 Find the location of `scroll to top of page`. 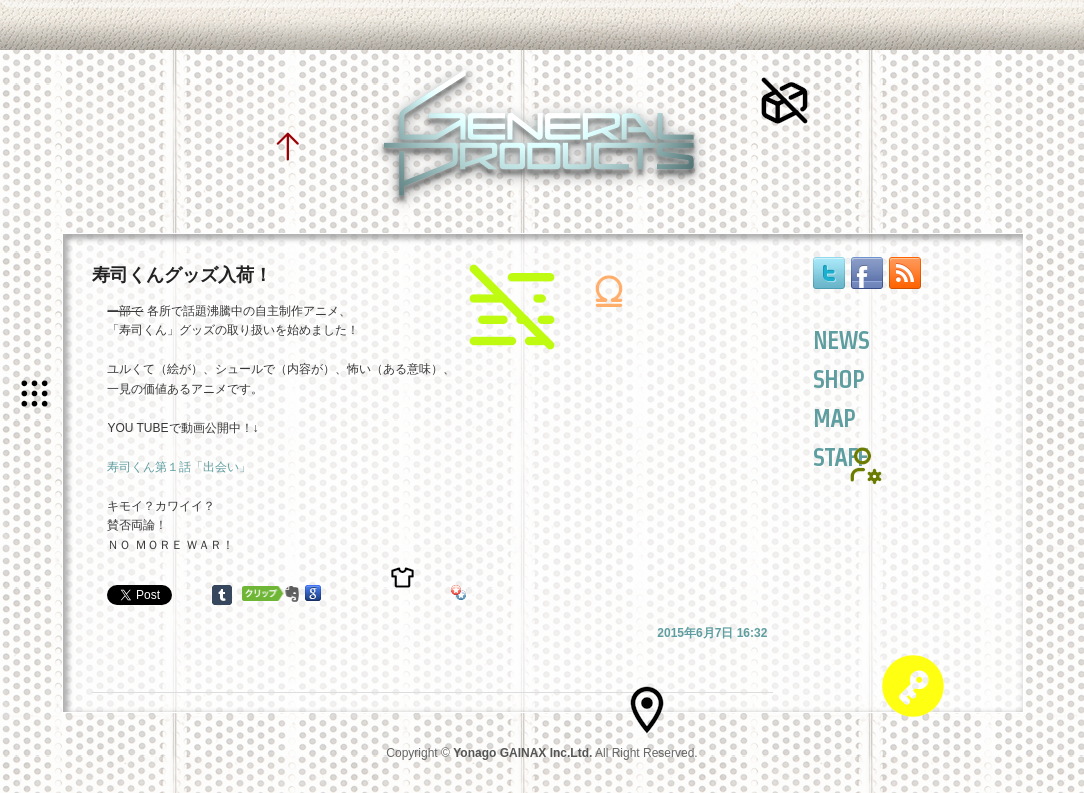

scroll to top of page is located at coordinates (288, 147).